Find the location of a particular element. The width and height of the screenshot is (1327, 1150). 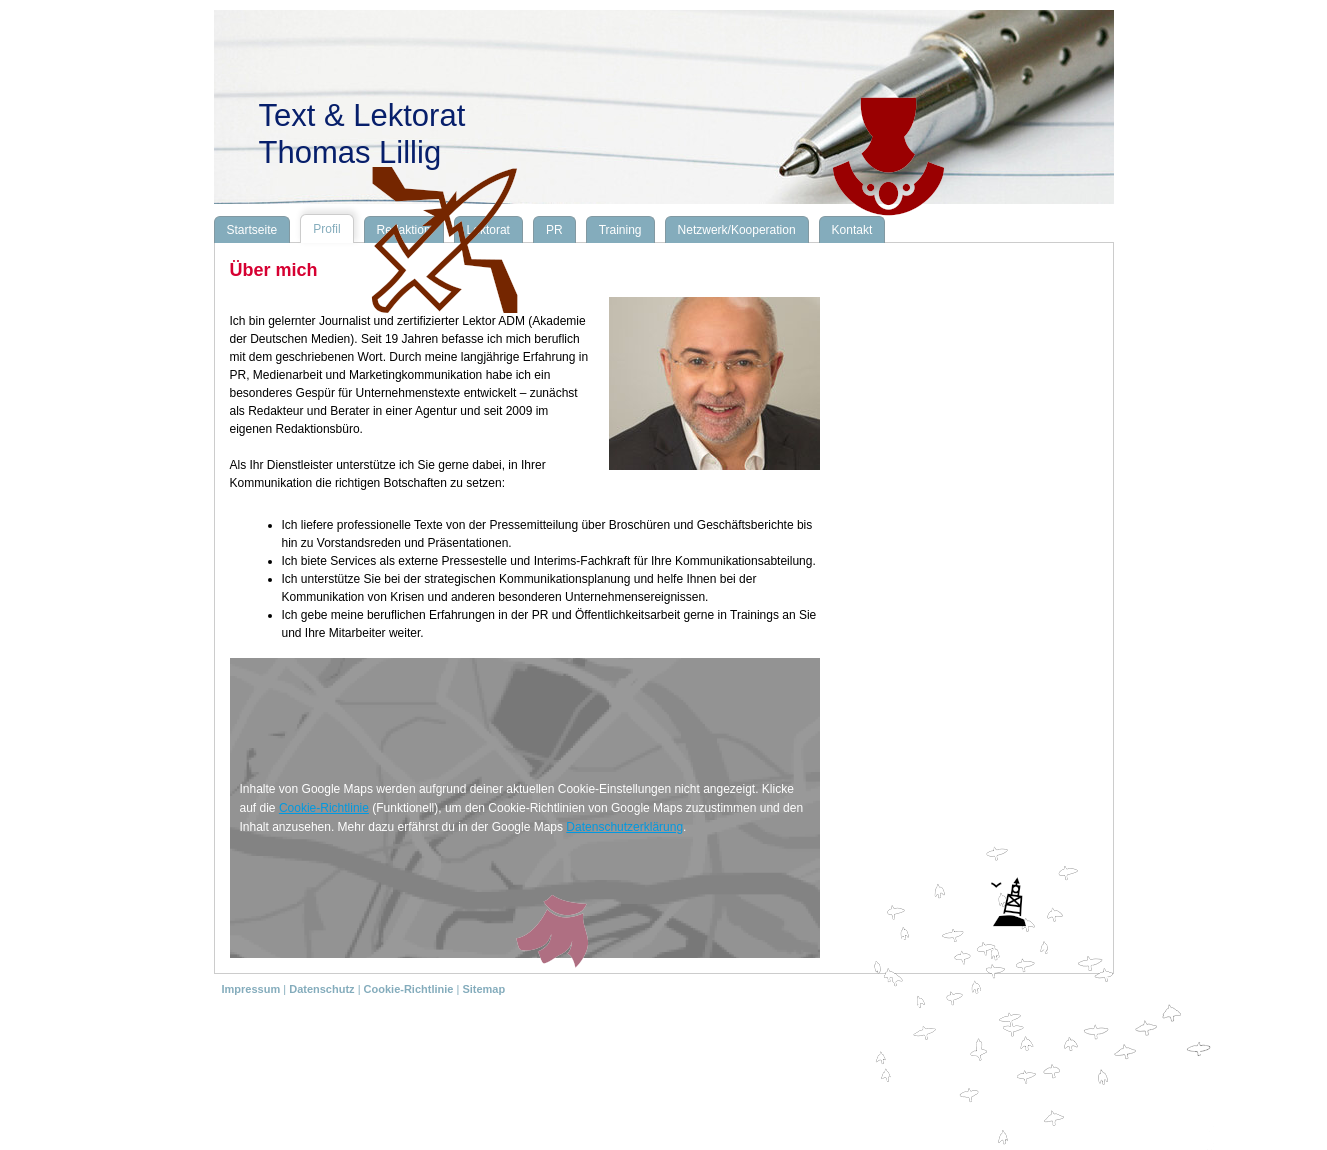

view jewelry or accessories collection is located at coordinates (888, 156).